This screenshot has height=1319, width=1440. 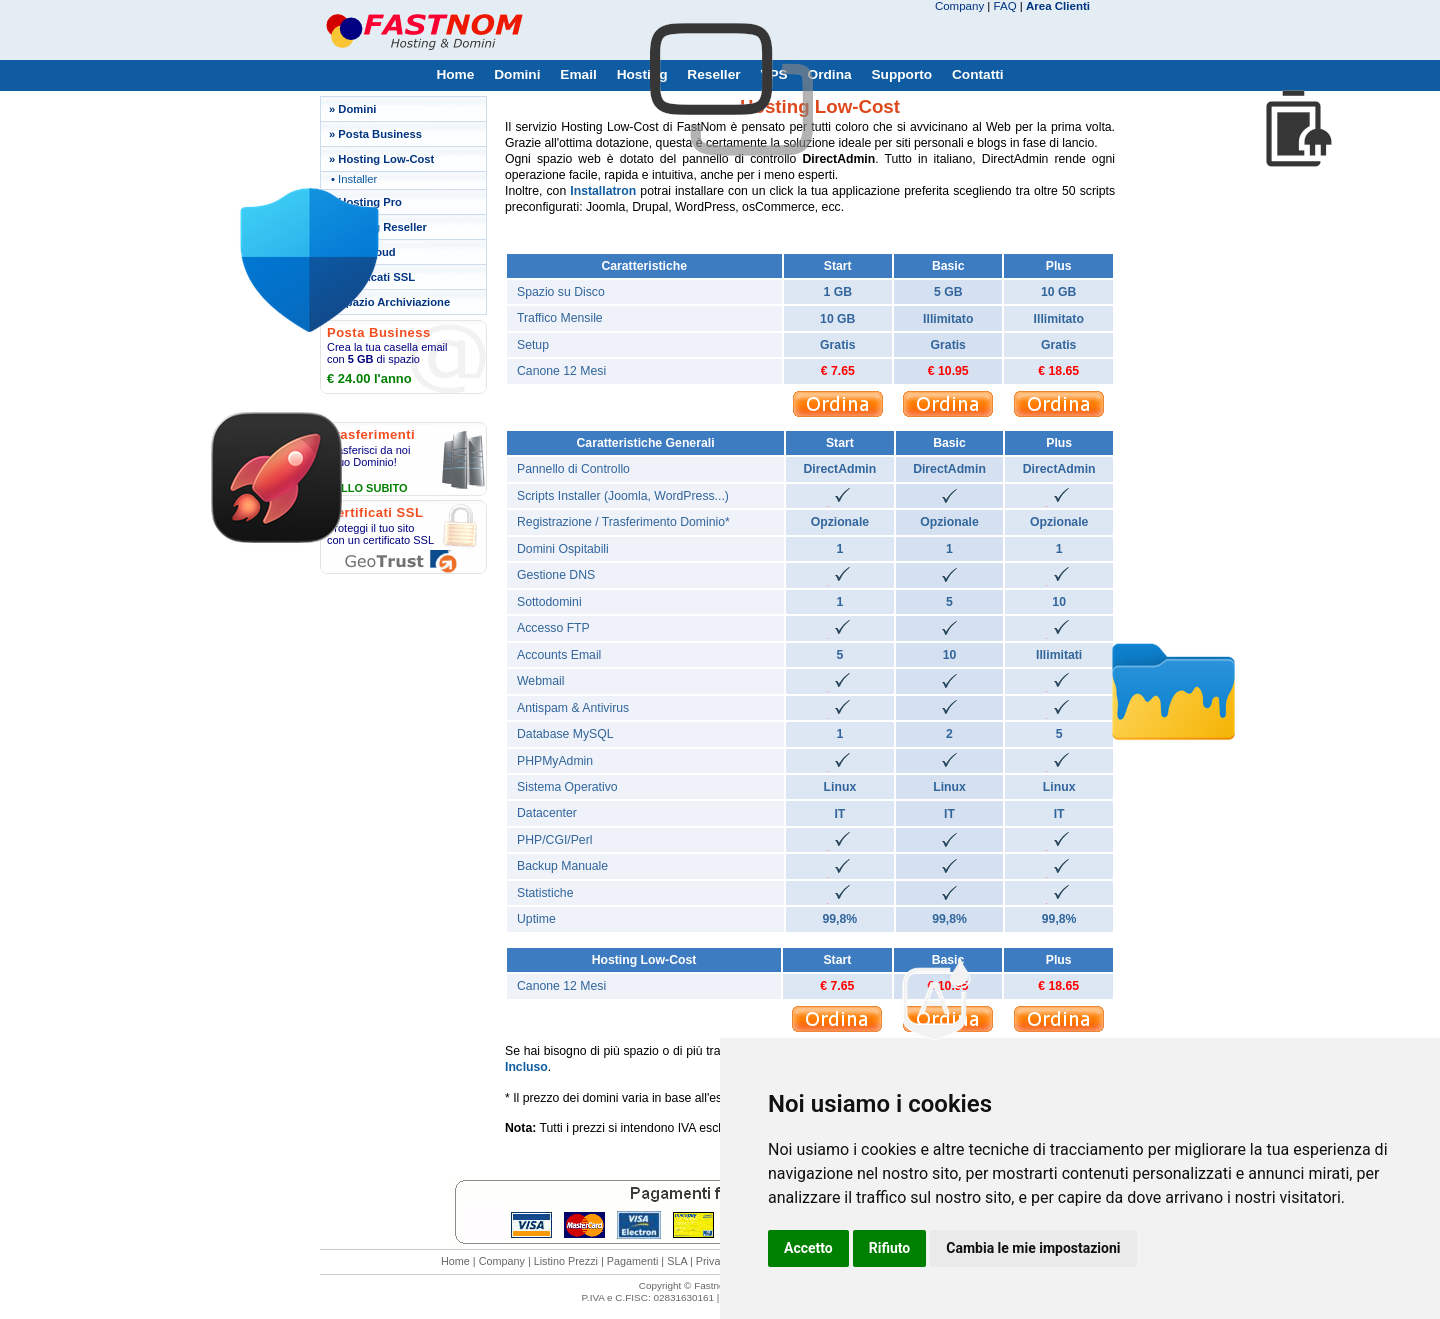 What do you see at coordinates (309, 260) in the screenshot?
I see `windows defender security status` at bounding box center [309, 260].